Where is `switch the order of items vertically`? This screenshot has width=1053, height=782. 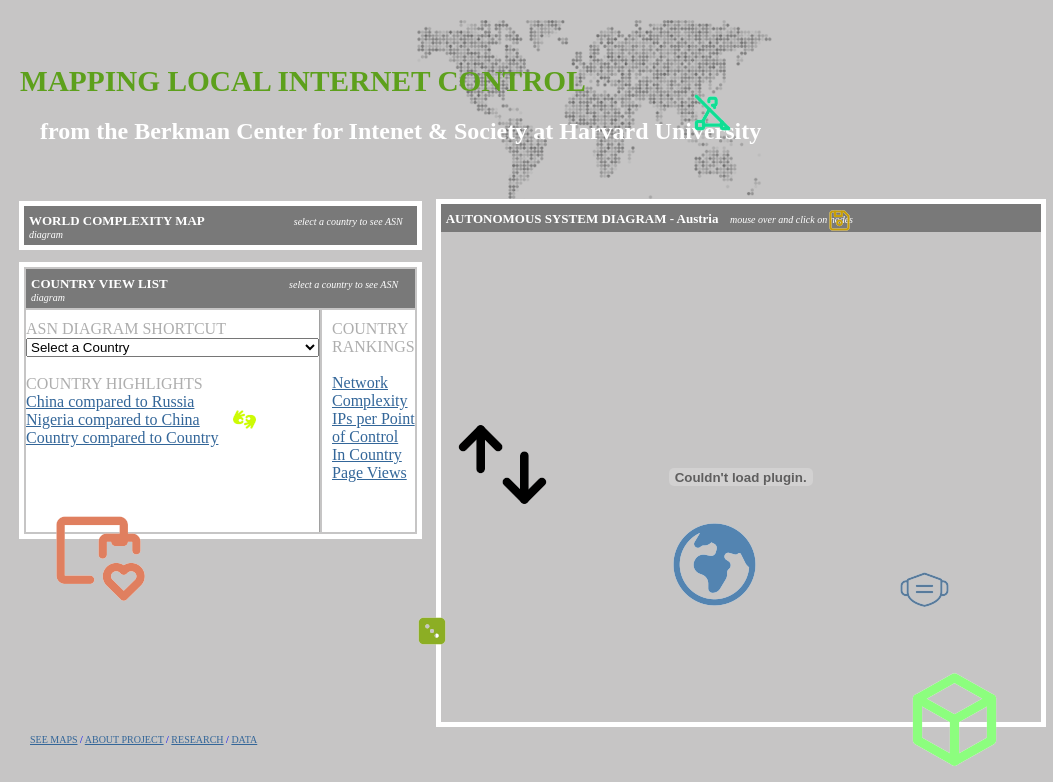 switch the order of items vertically is located at coordinates (502, 464).